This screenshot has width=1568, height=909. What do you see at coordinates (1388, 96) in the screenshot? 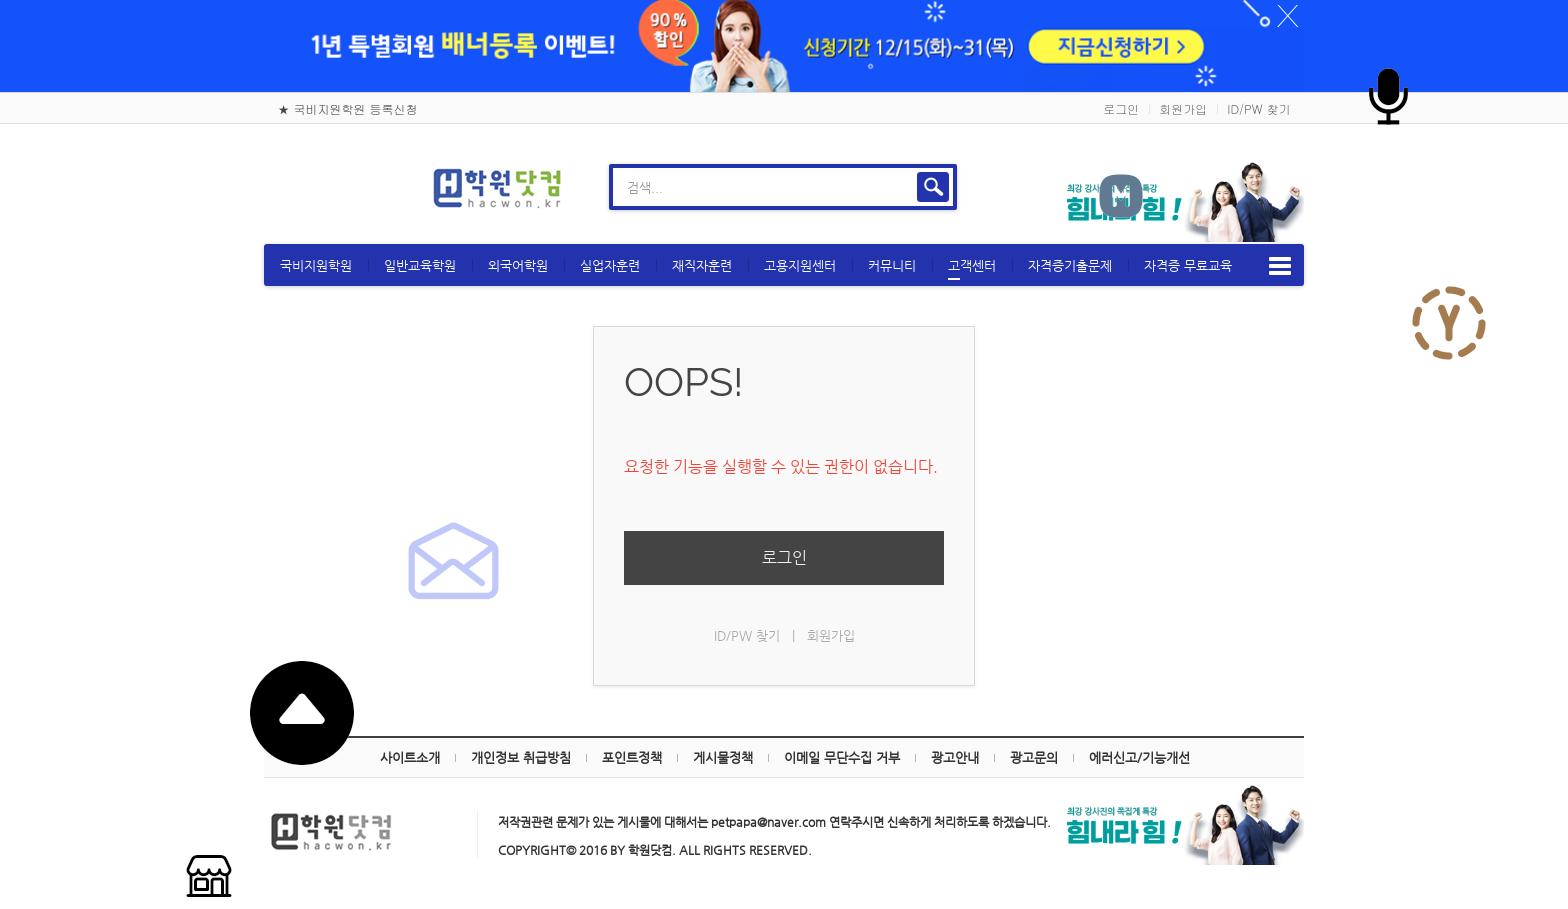
I see `tap to start voice input` at bounding box center [1388, 96].